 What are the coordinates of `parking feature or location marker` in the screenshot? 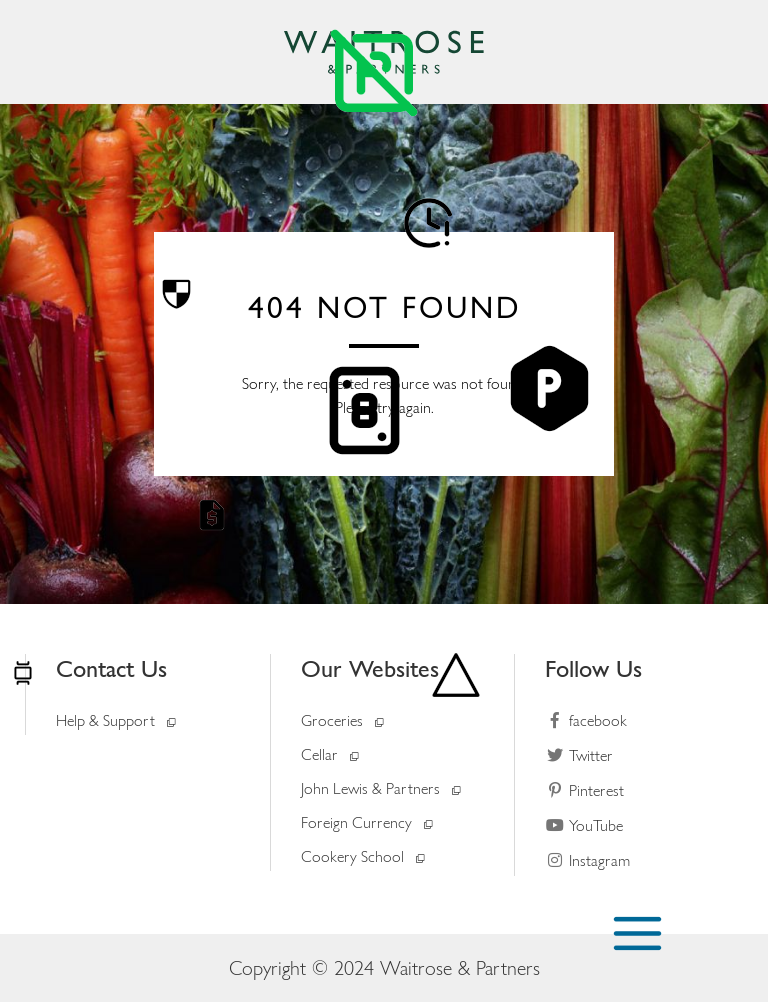 It's located at (549, 388).